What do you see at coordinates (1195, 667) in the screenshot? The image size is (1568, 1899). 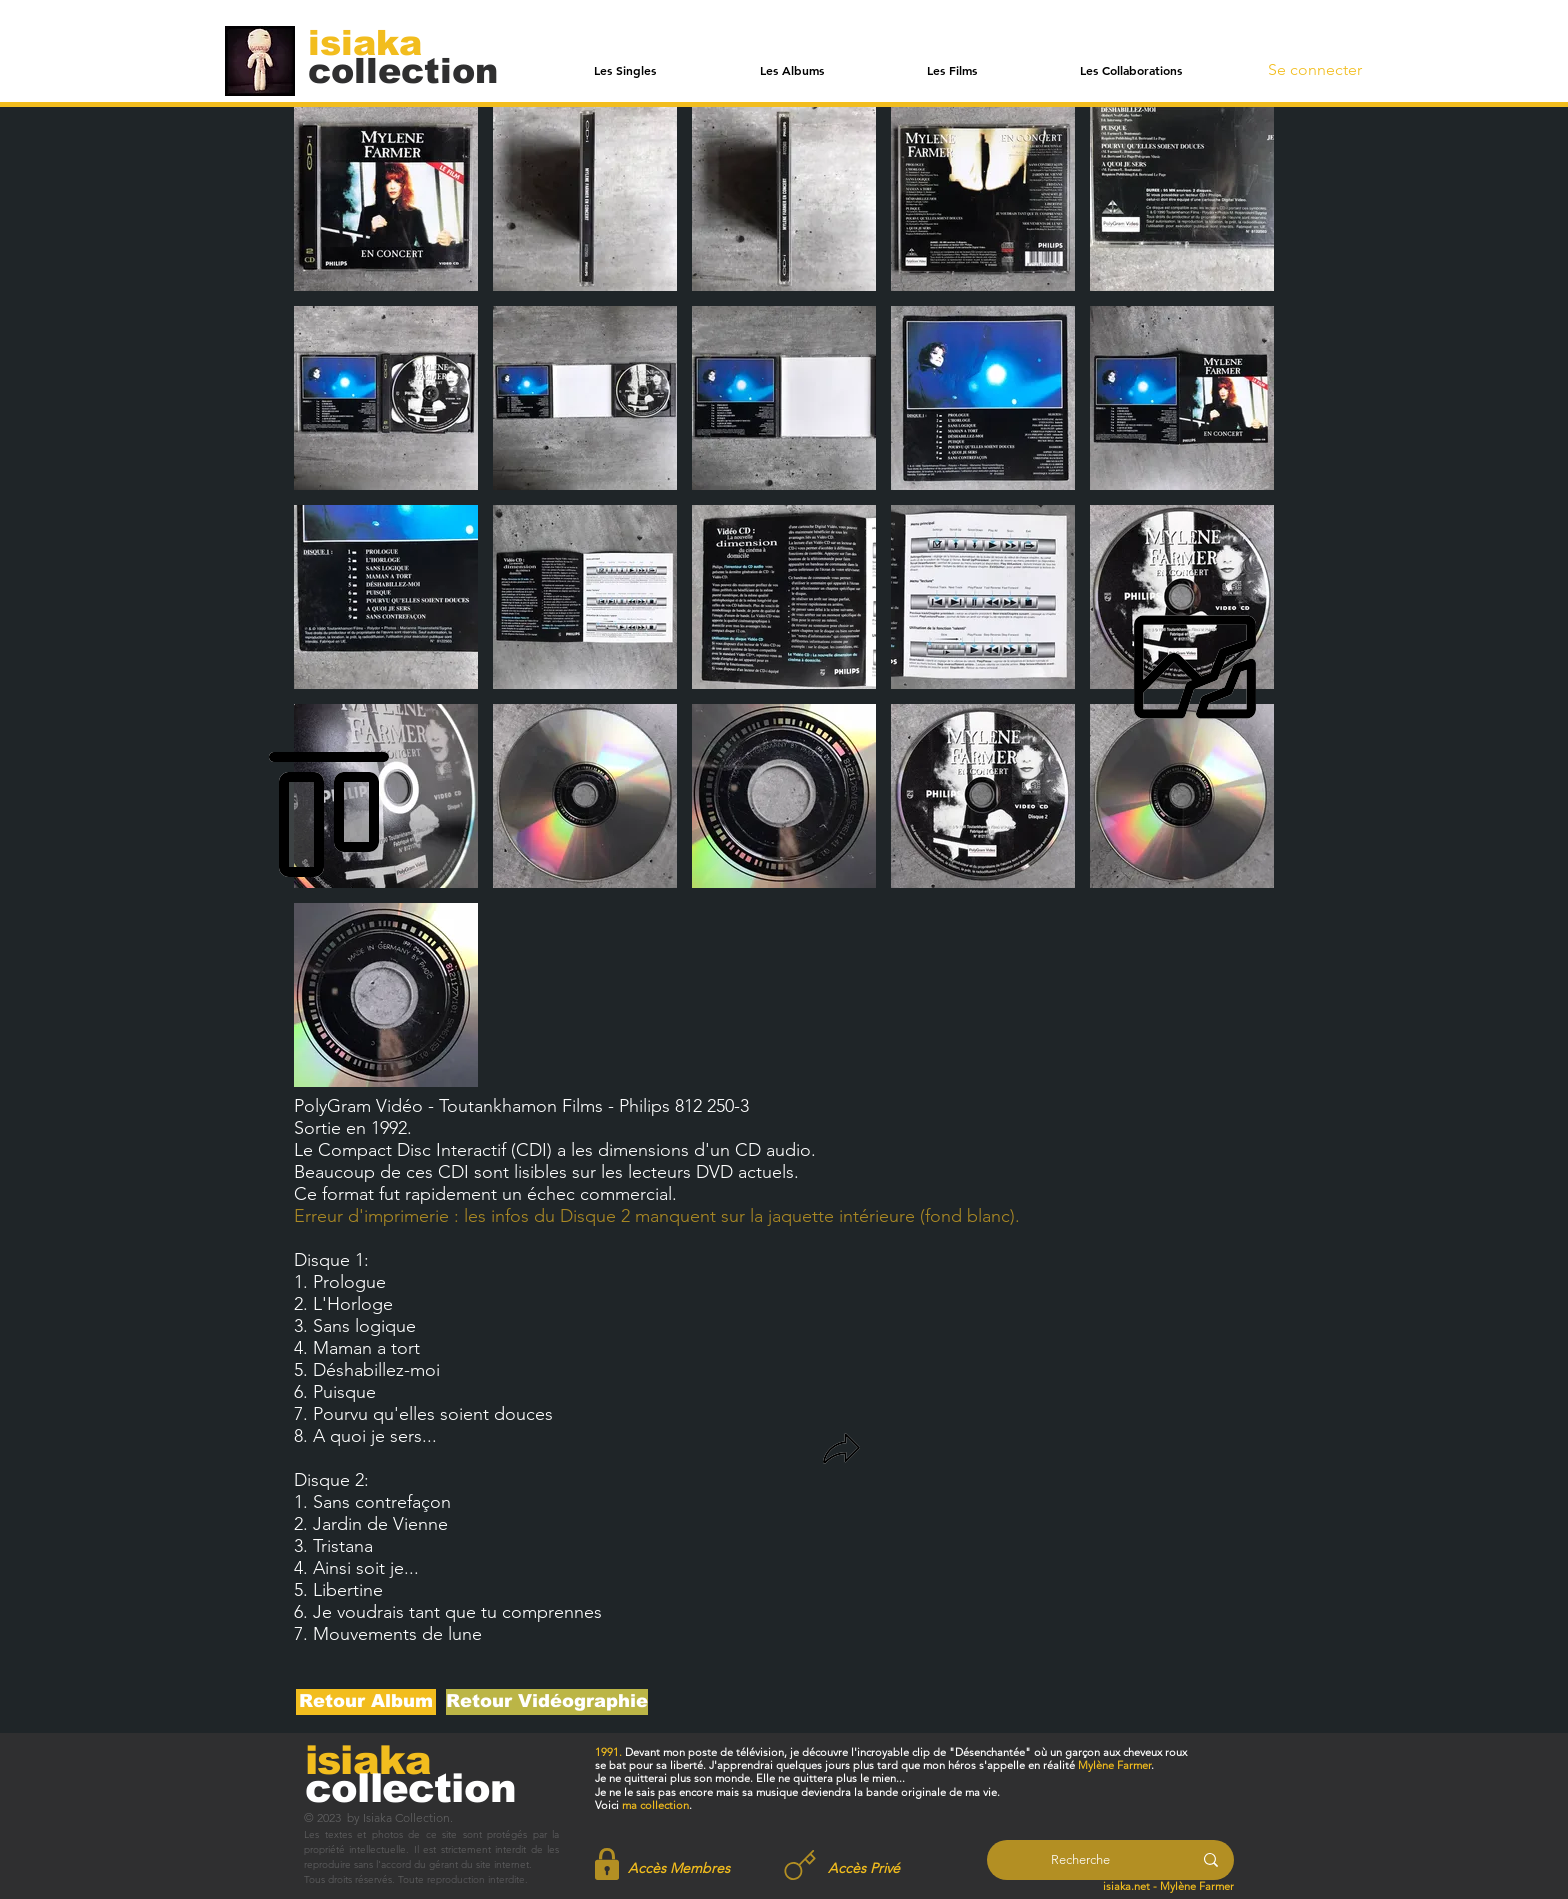 I see `indicates a broken or corrupted image file` at bounding box center [1195, 667].